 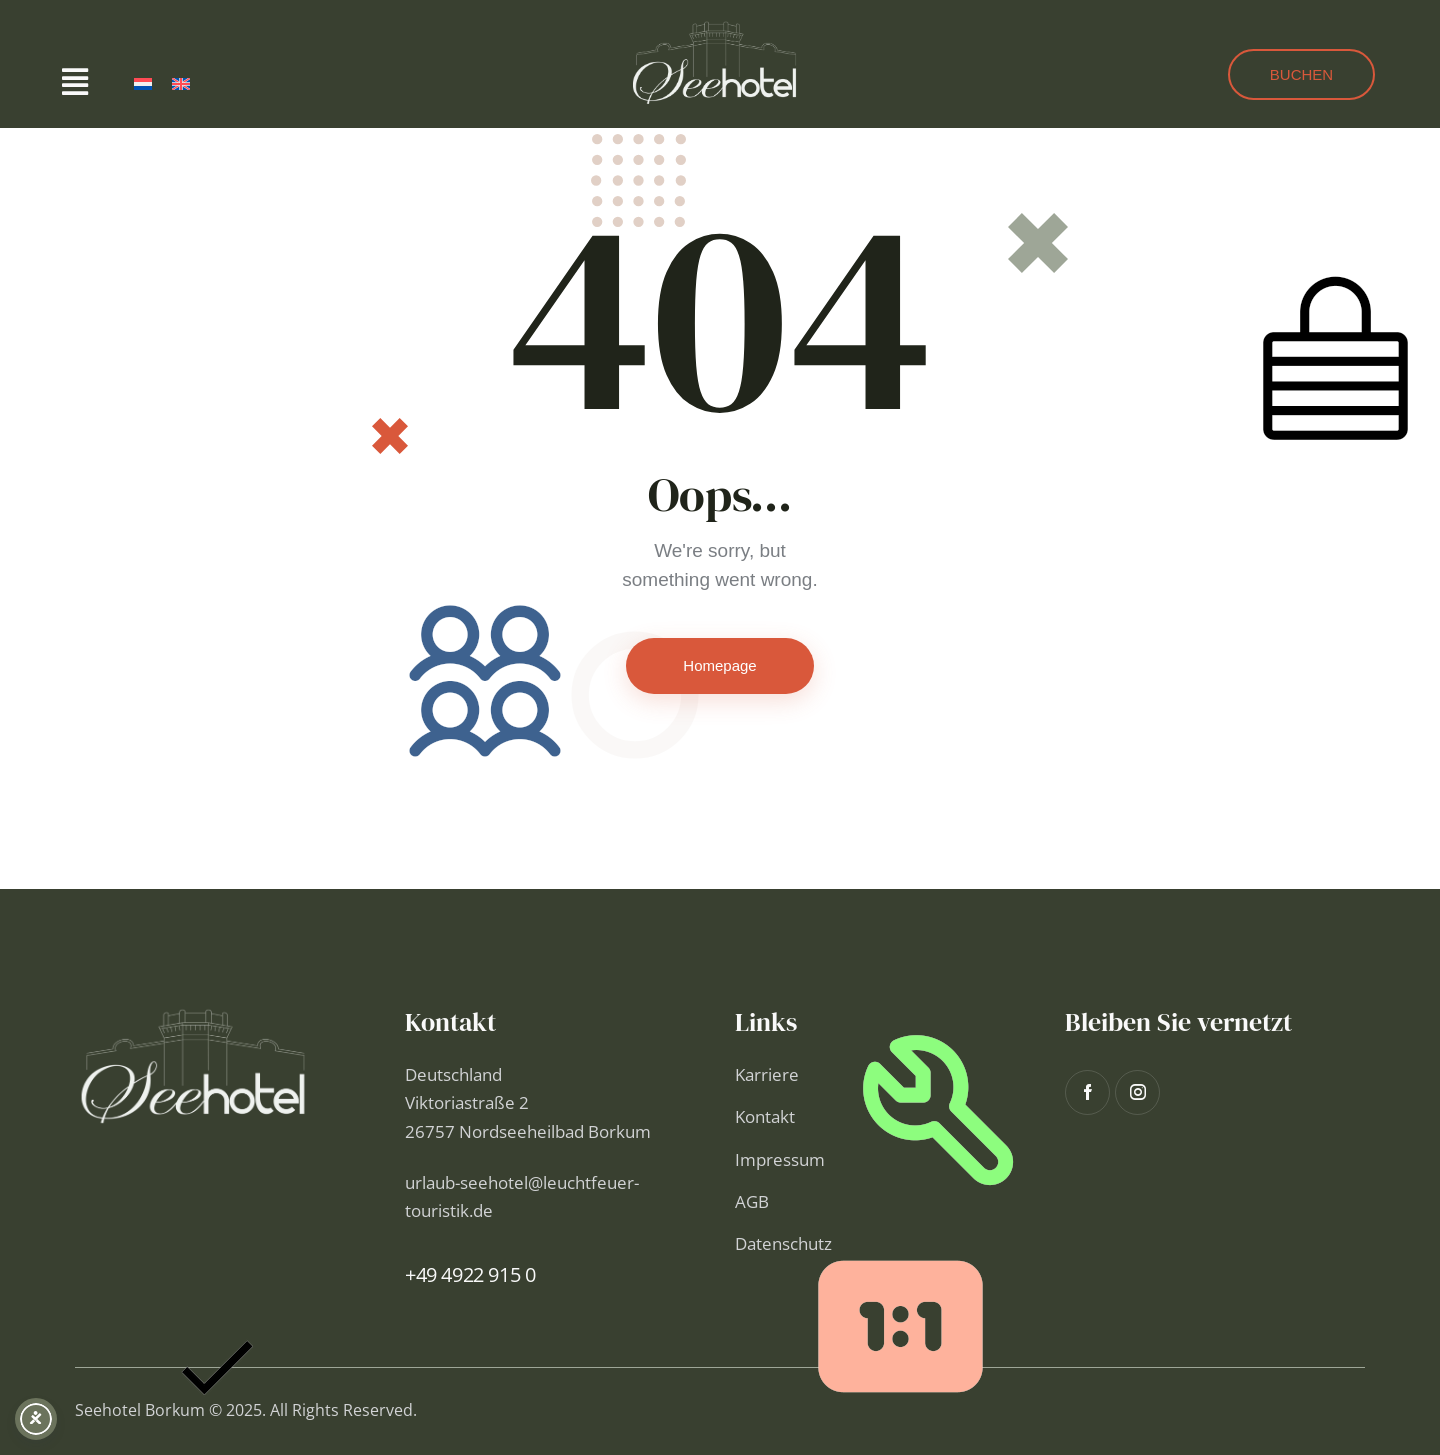 What do you see at coordinates (938, 1110) in the screenshot?
I see `access settings or configuration options` at bounding box center [938, 1110].